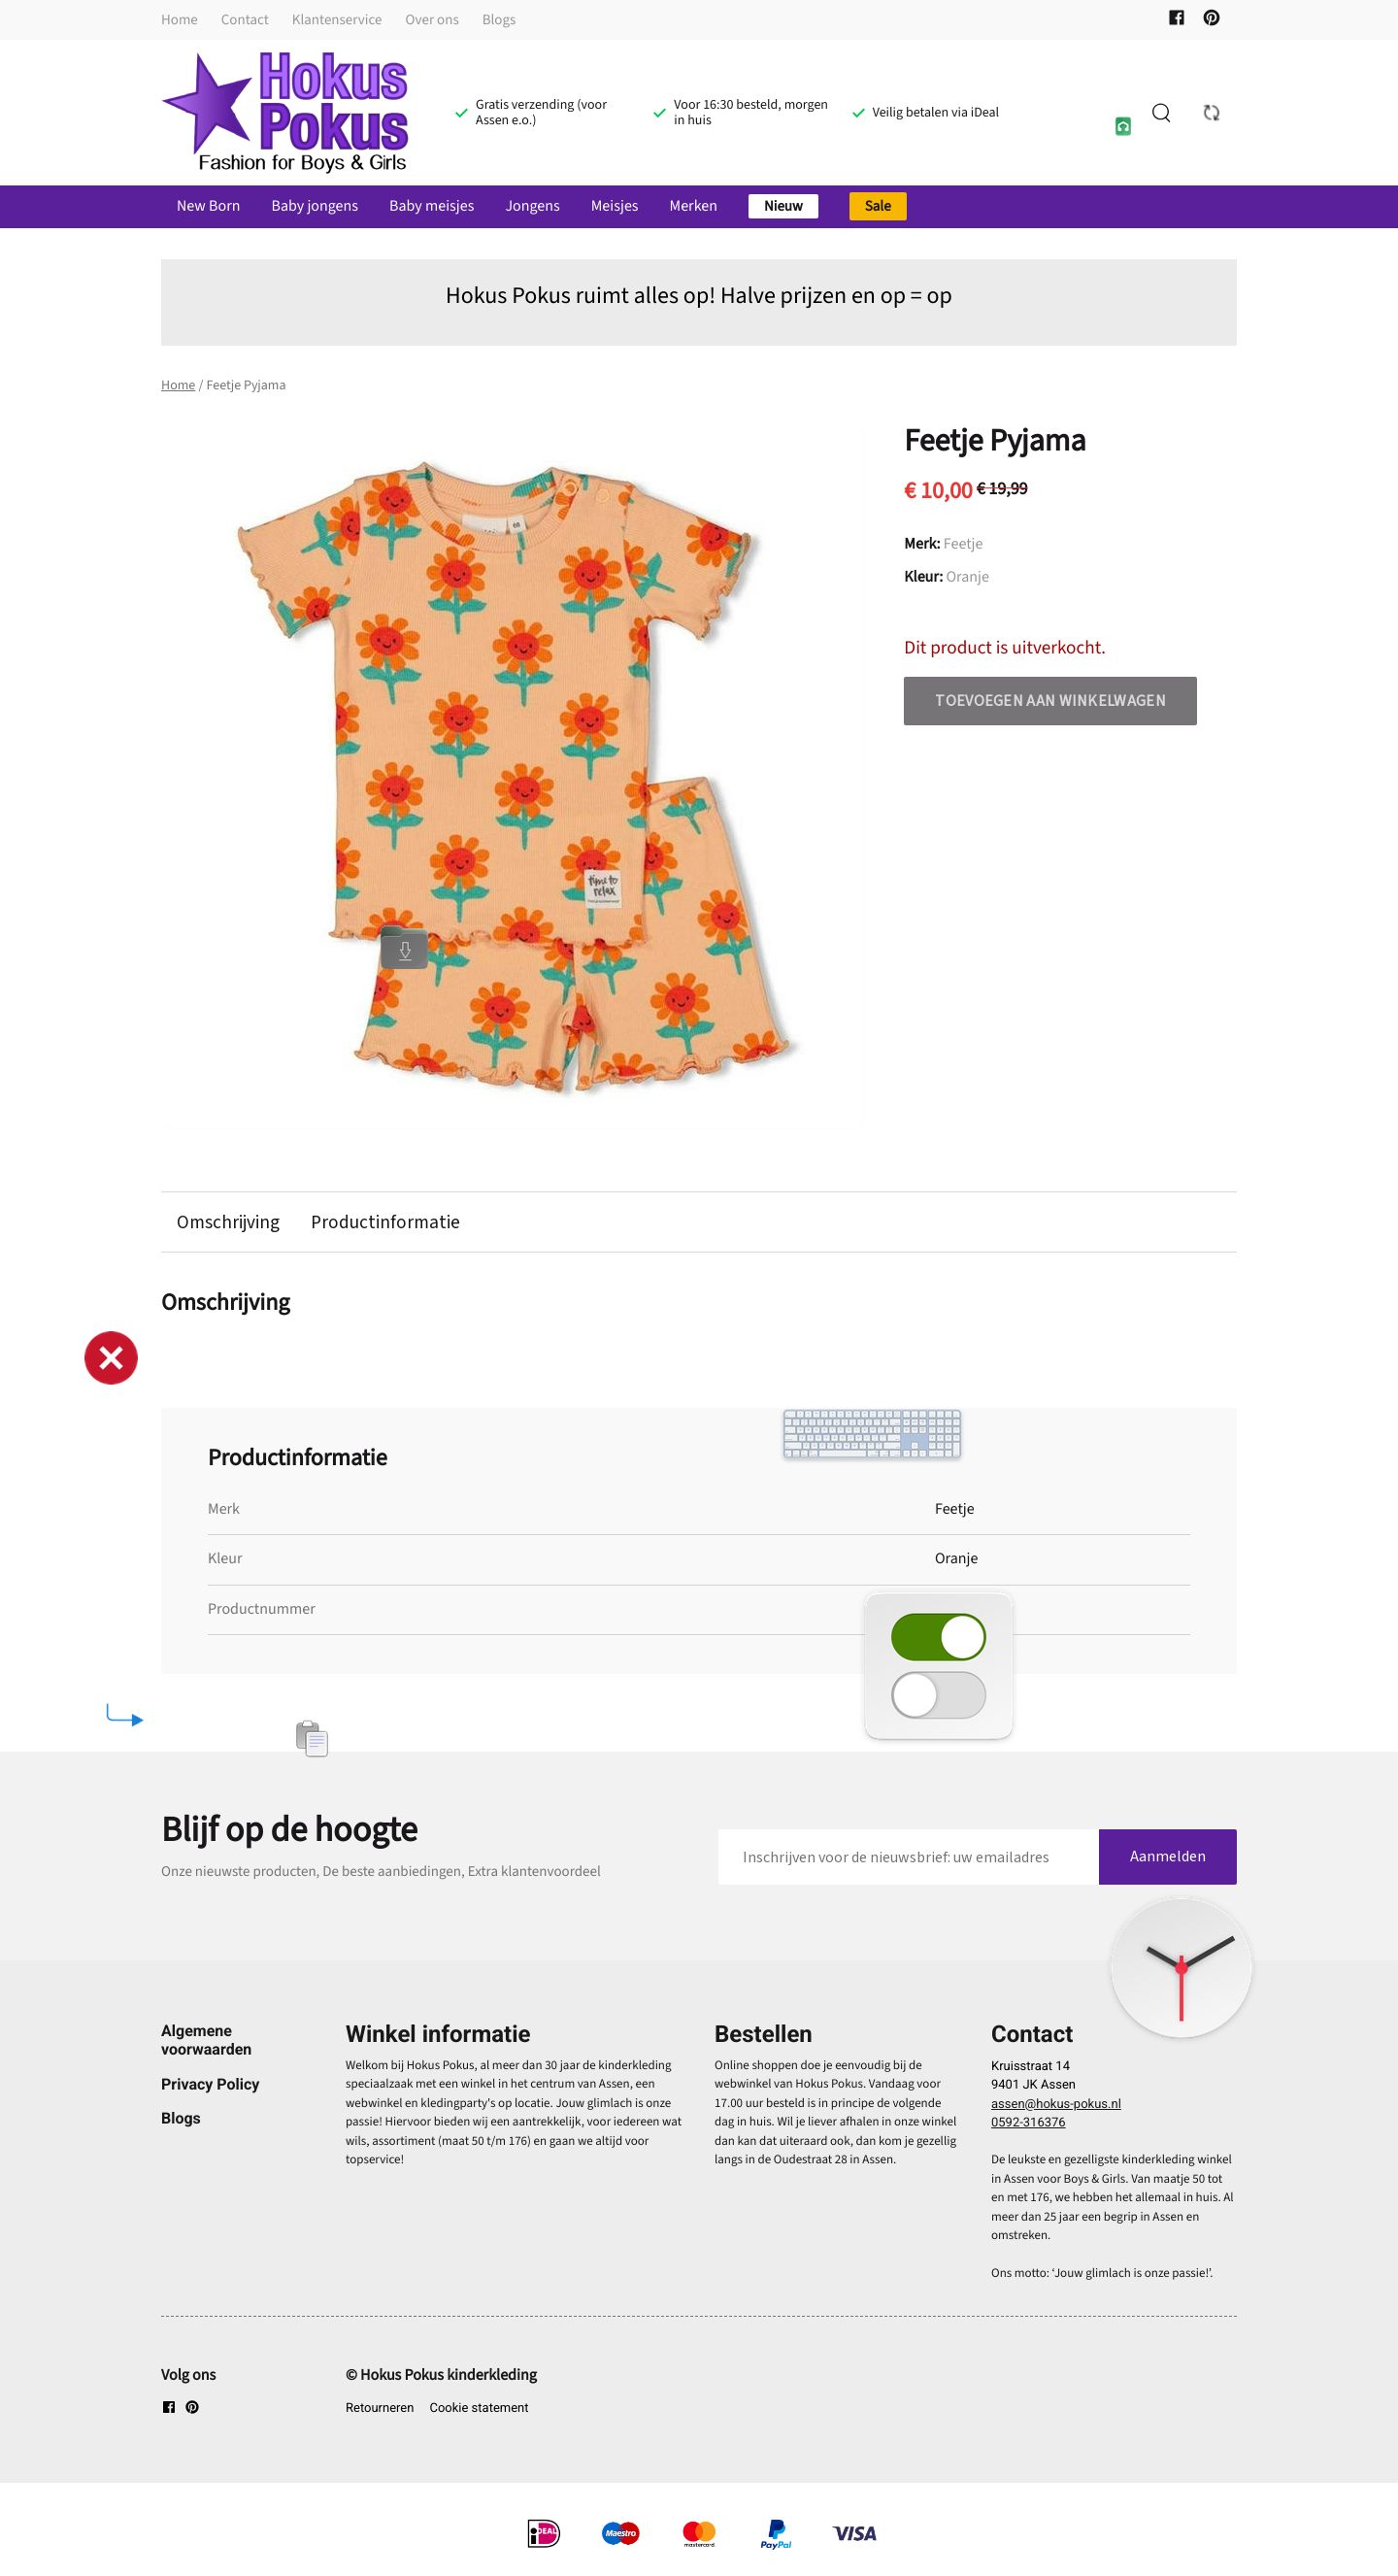  Describe the element at coordinates (312, 1738) in the screenshot. I see `paste content from clipboard` at that location.